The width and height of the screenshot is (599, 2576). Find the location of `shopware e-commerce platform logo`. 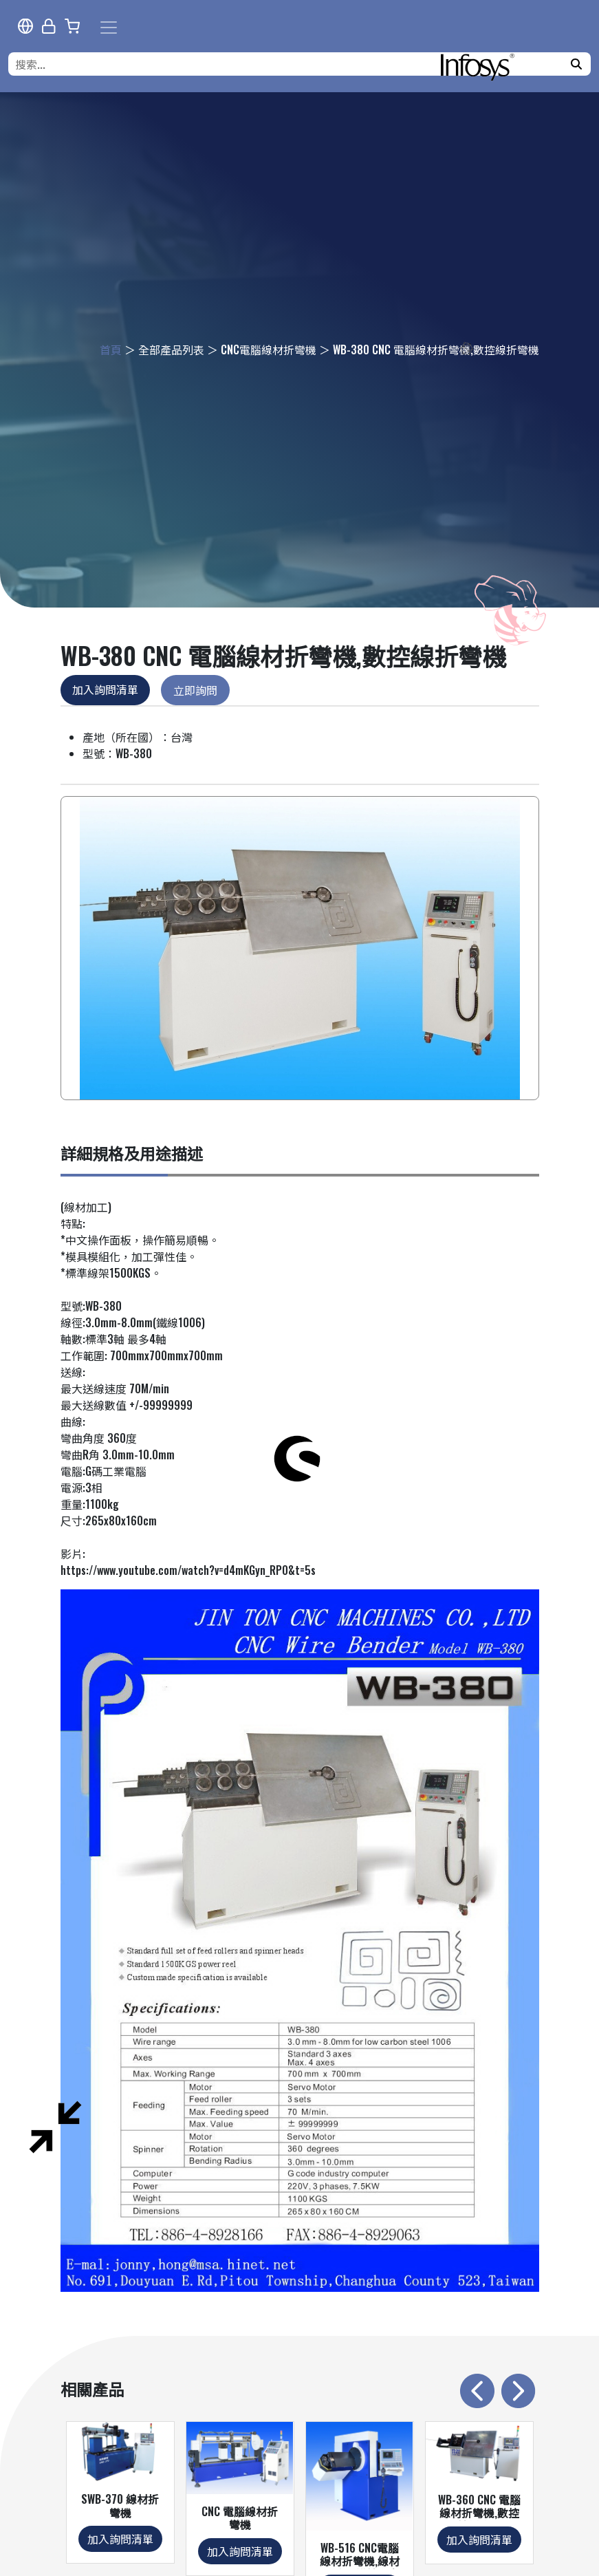

shopware e-commerce platform logo is located at coordinates (297, 1459).